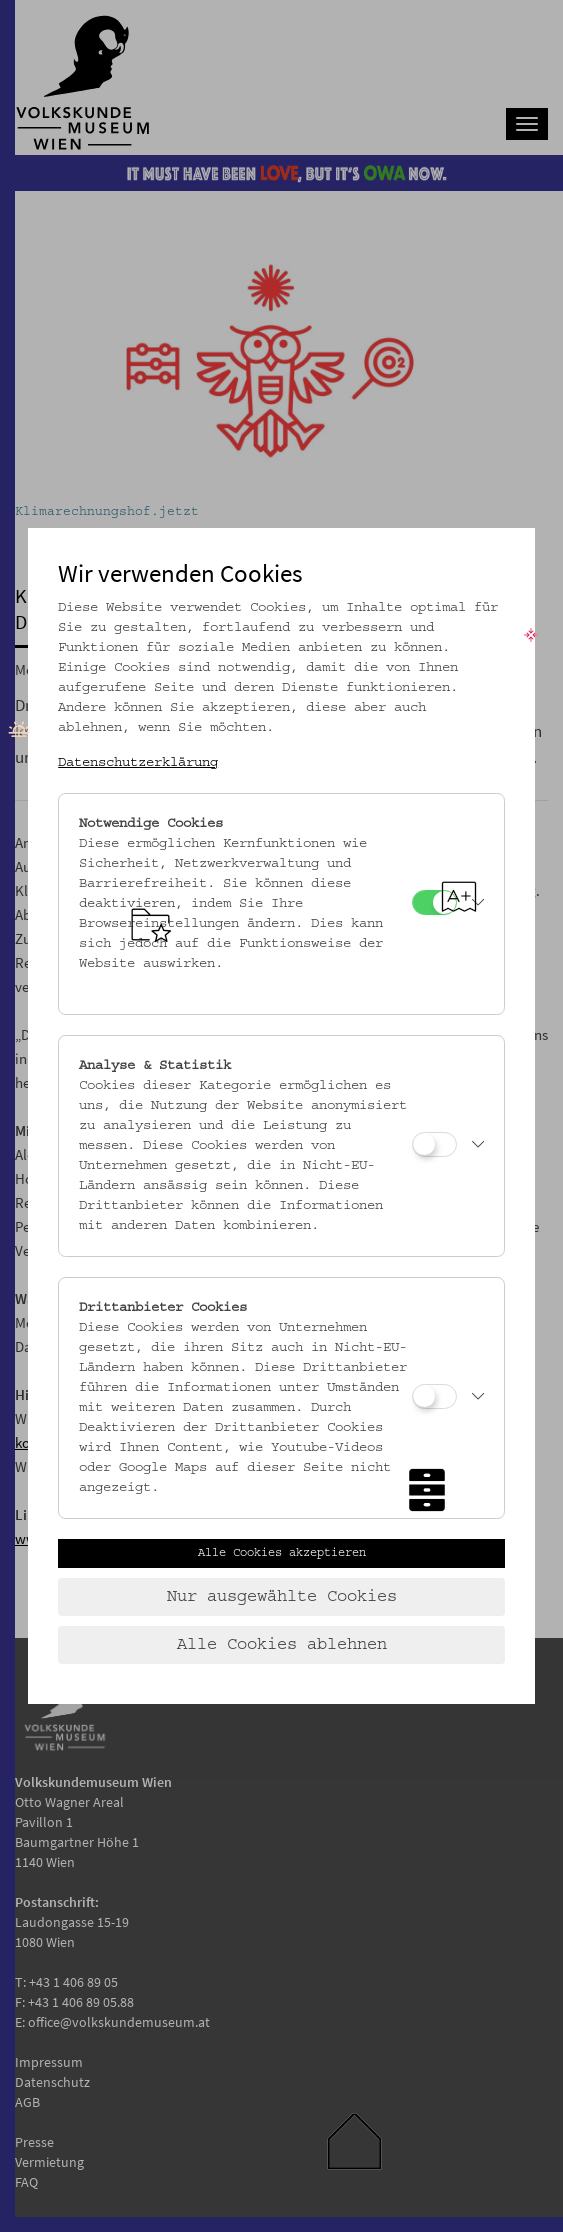 The height and width of the screenshot is (2232, 563). What do you see at coordinates (354, 2142) in the screenshot?
I see `navigate to home screen` at bounding box center [354, 2142].